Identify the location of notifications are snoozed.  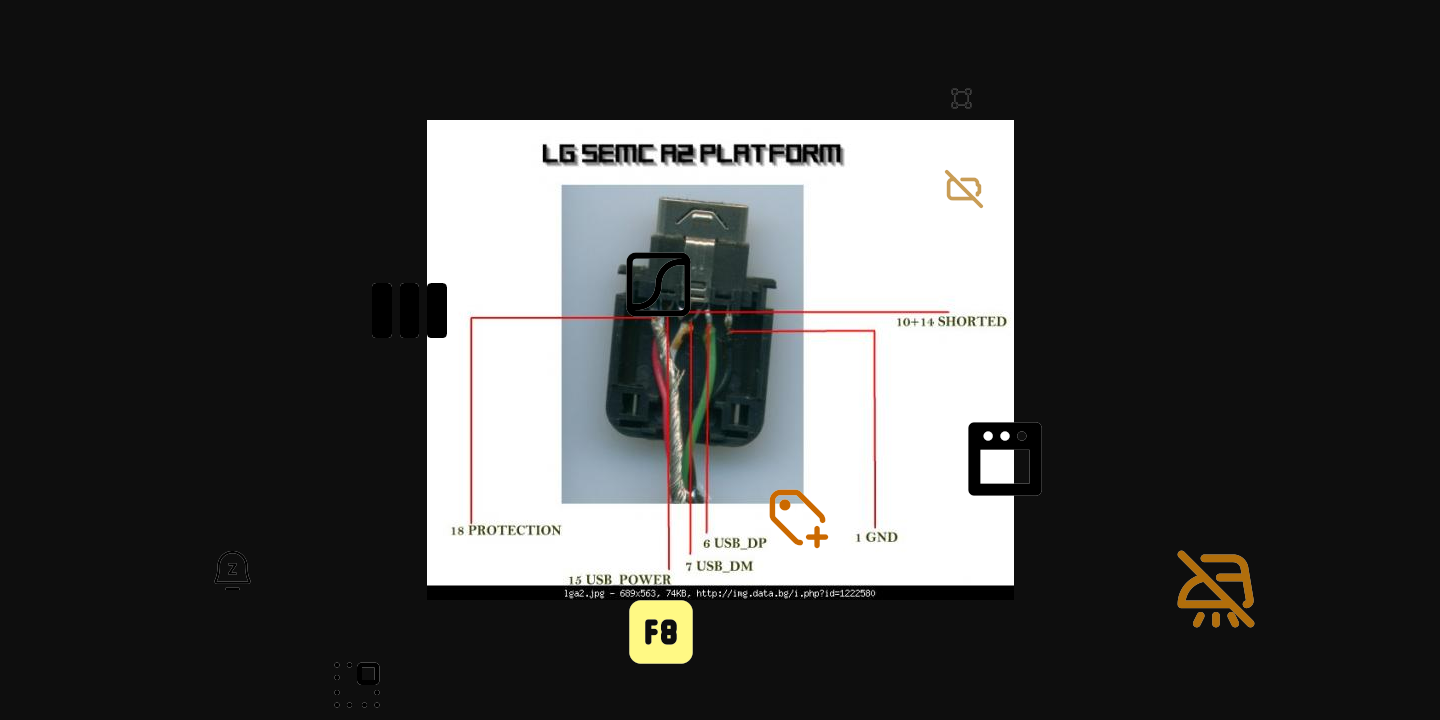
(232, 570).